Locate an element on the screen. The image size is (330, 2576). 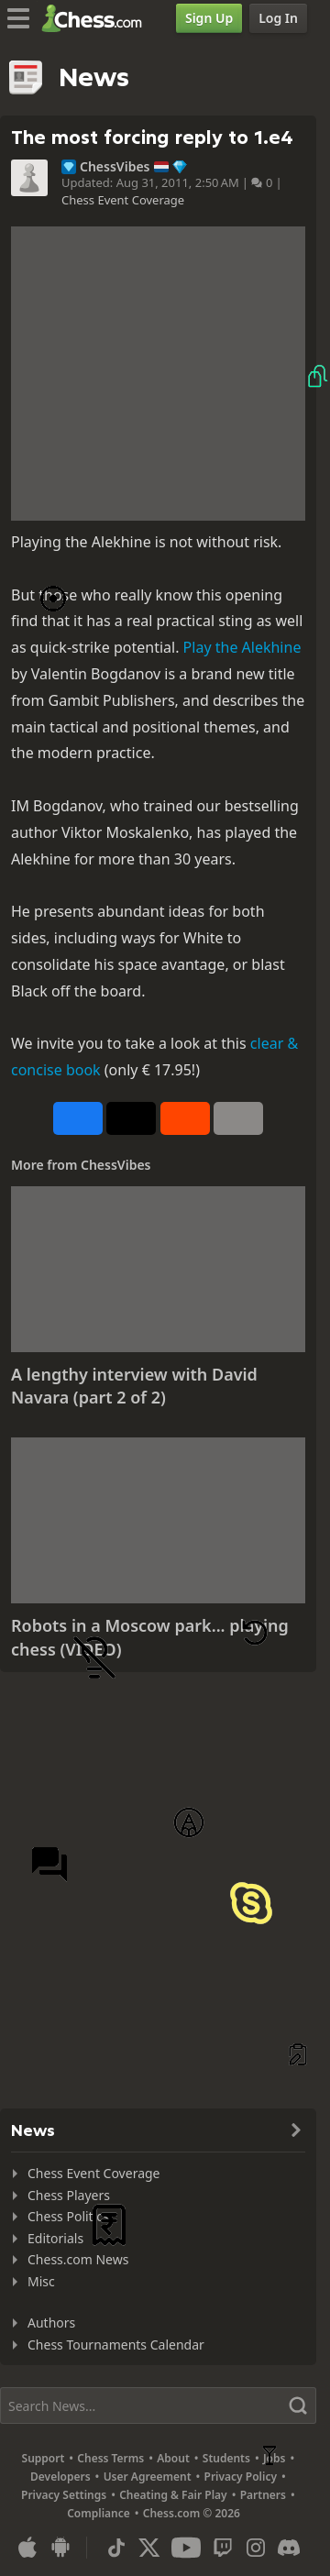
open Skype app is located at coordinates (251, 1903).